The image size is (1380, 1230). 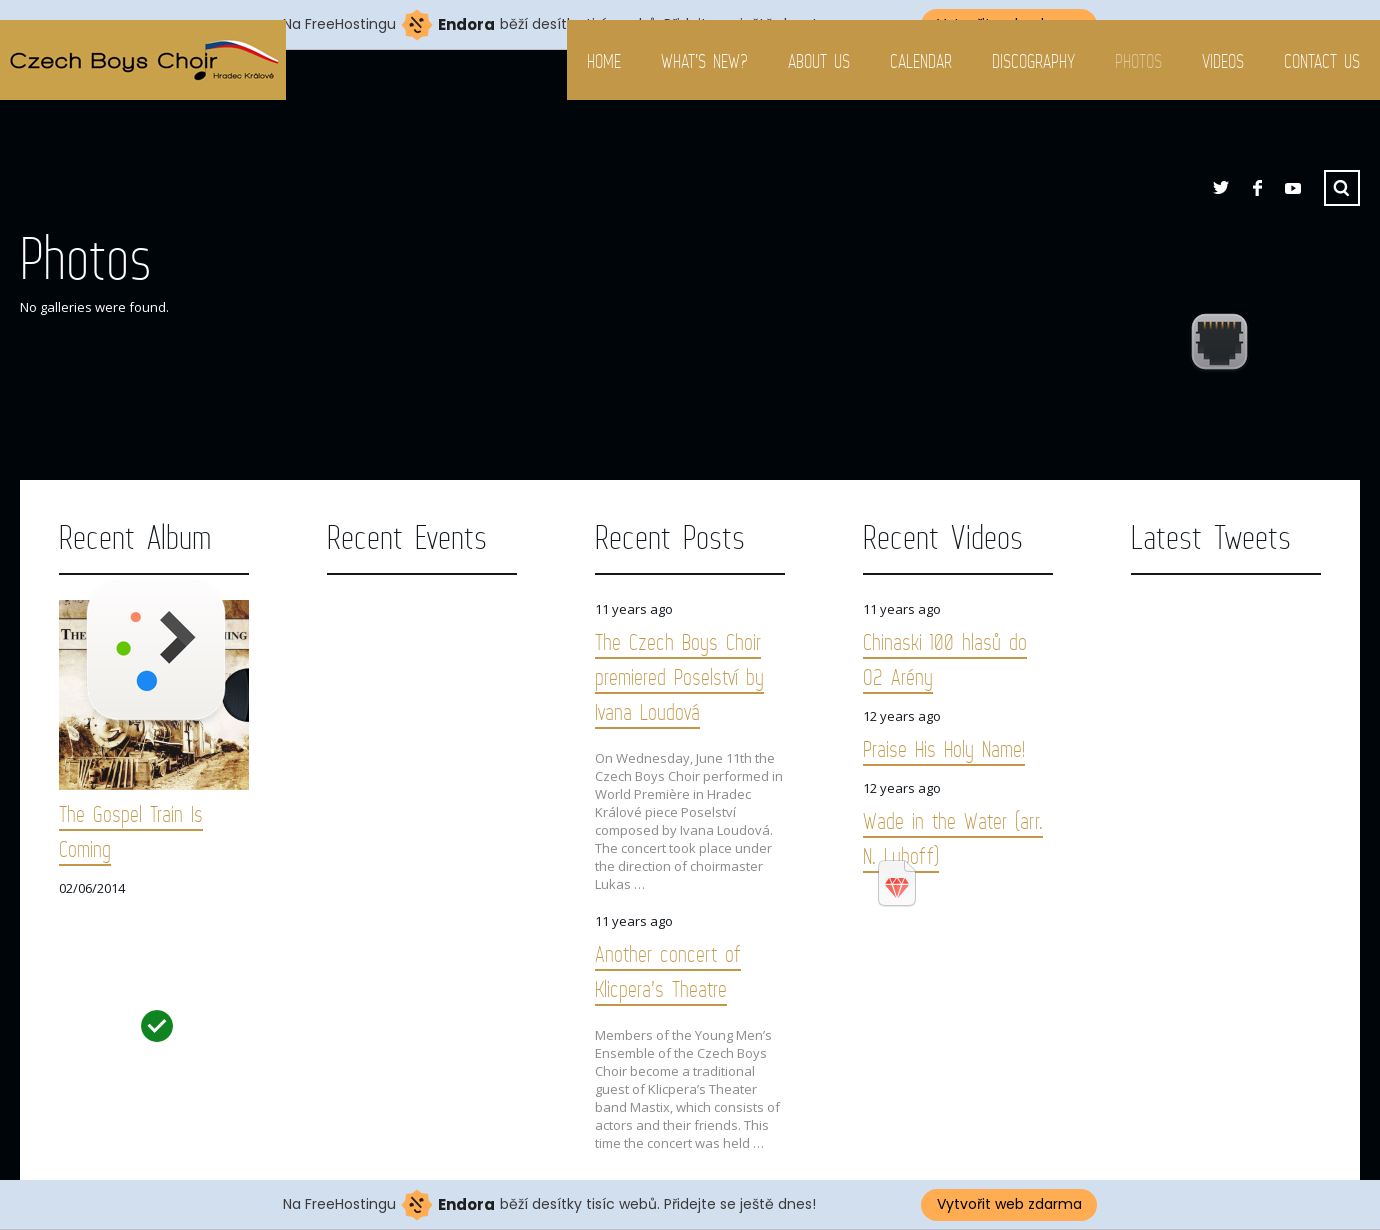 I want to click on ruby programming language source file, so click(x=897, y=883).